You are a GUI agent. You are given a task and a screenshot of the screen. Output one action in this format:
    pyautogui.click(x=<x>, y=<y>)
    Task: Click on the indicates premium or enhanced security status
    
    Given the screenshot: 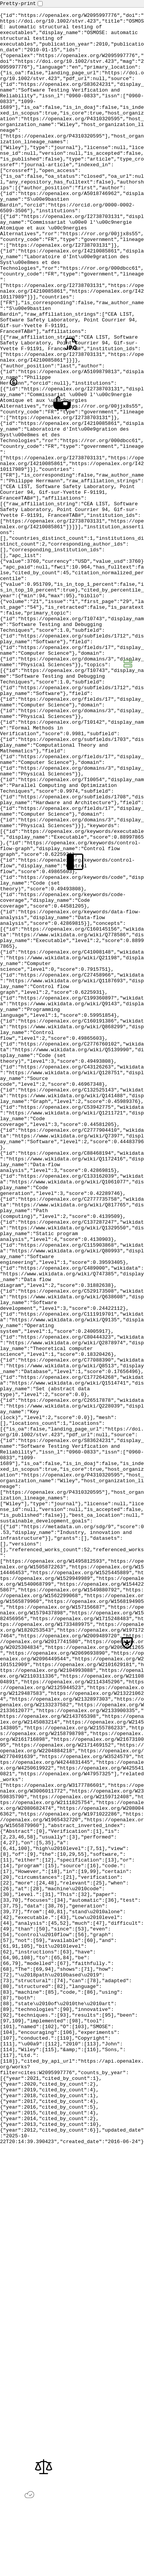 What is the action you would take?
    pyautogui.click(x=127, y=1642)
    